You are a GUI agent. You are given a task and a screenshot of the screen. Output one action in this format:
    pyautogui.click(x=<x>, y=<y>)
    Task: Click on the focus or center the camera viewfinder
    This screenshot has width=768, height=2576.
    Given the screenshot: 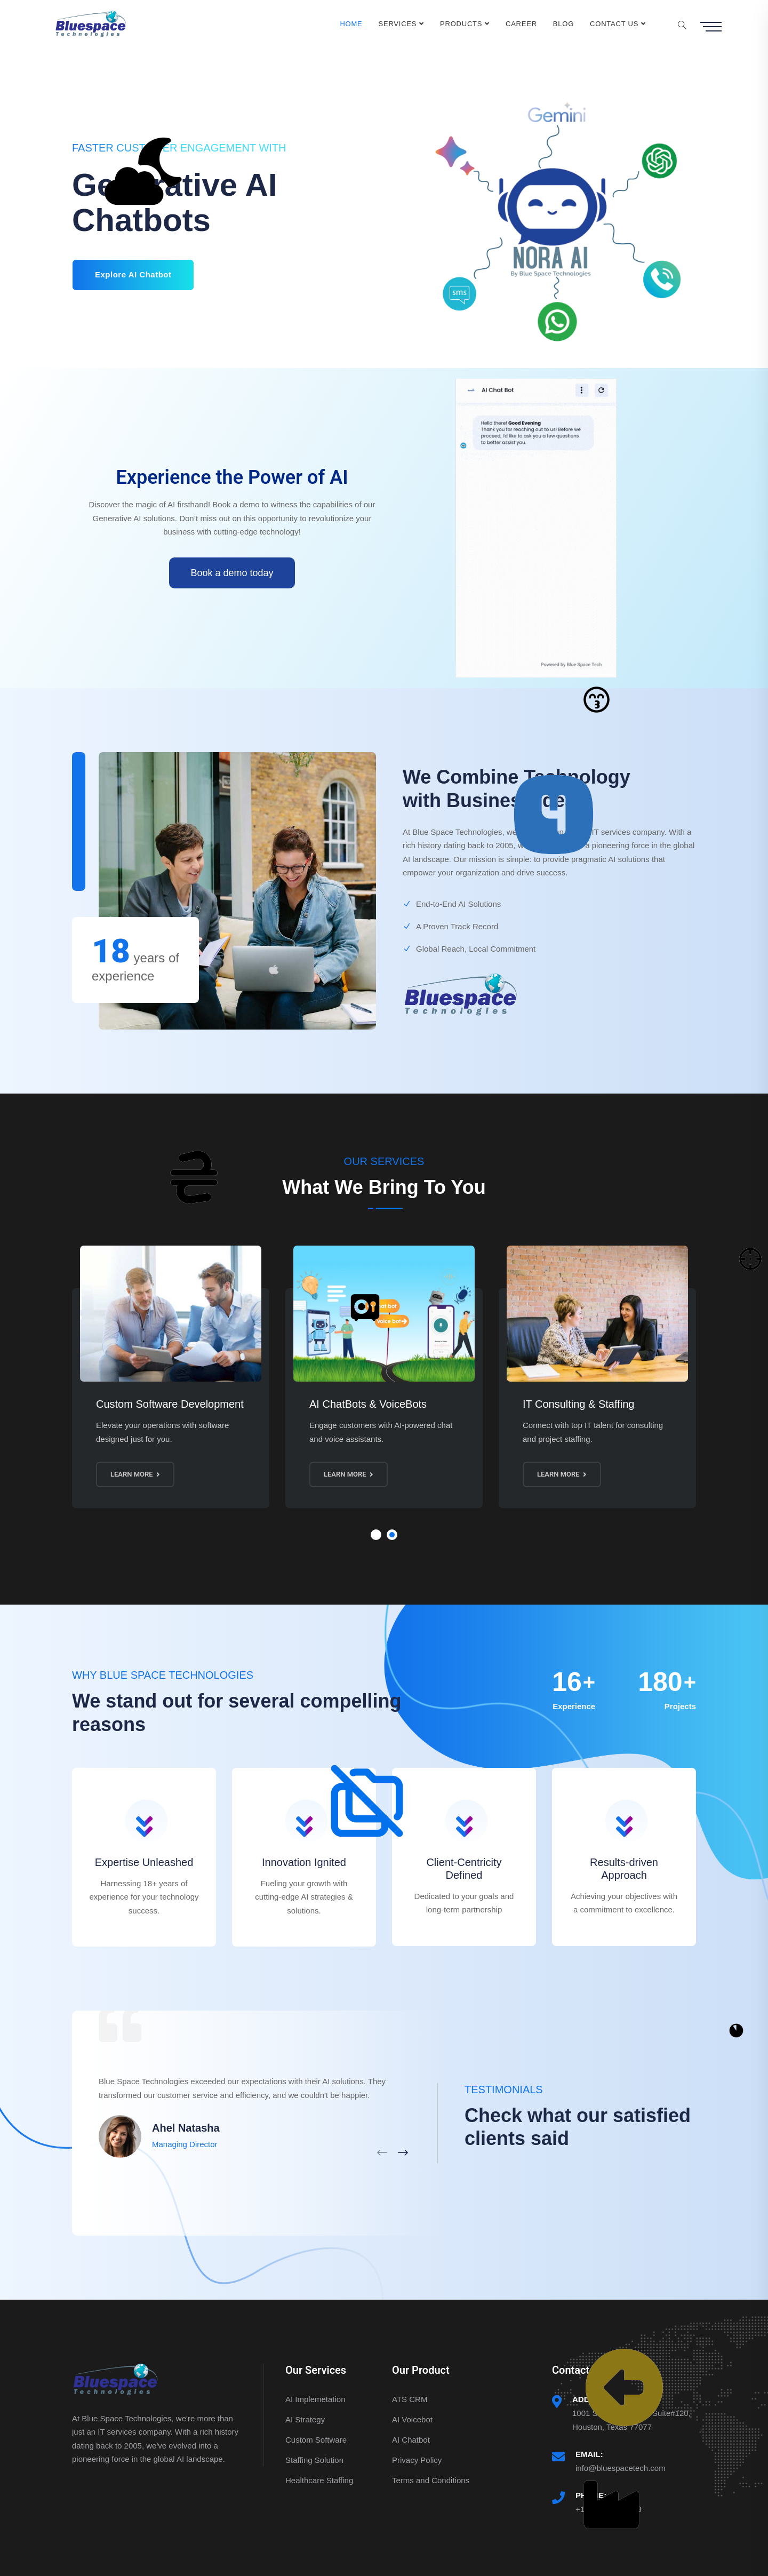 What is the action you would take?
    pyautogui.click(x=750, y=1259)
    